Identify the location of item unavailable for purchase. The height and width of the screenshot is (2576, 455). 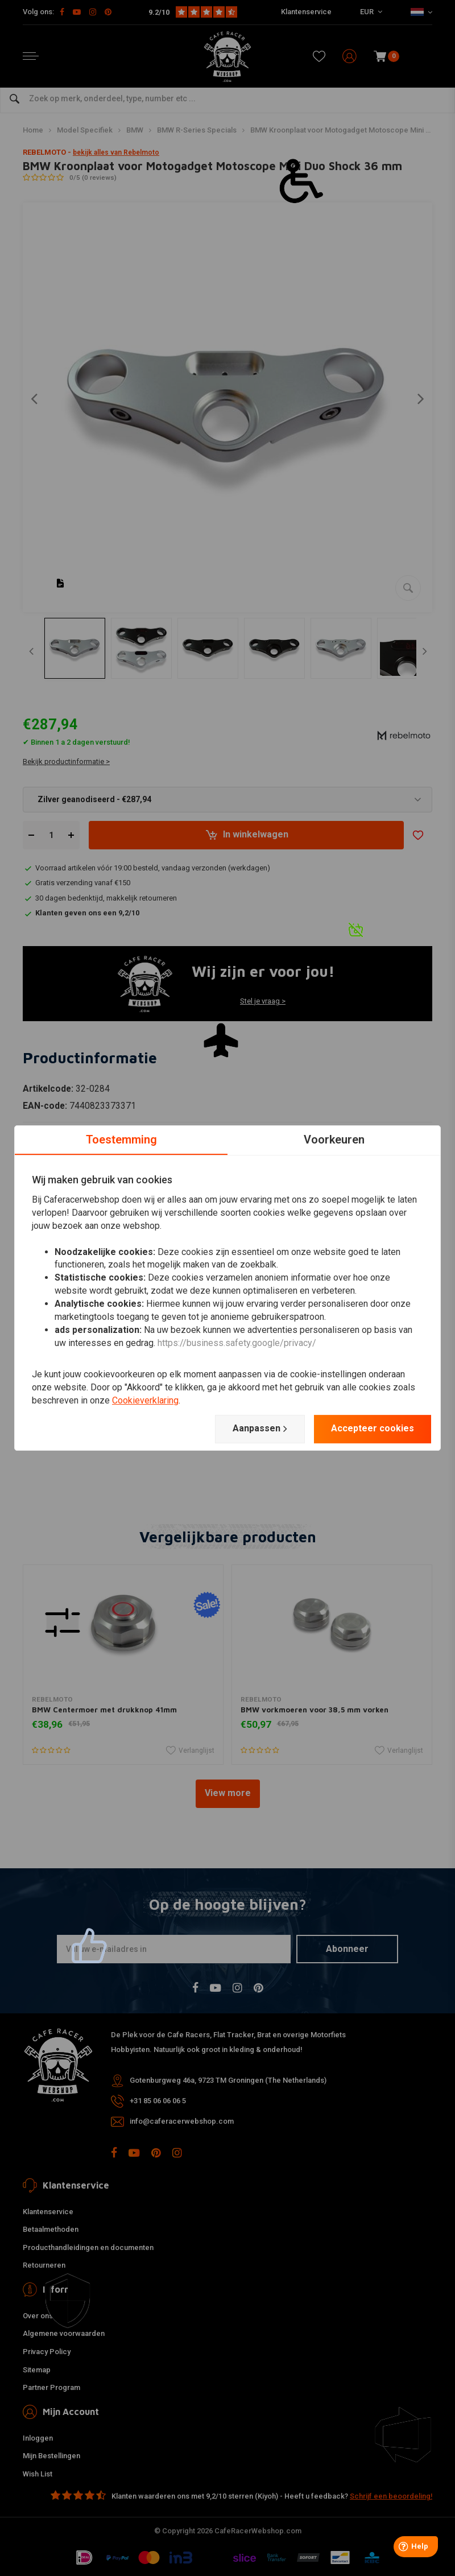
(355, 930).